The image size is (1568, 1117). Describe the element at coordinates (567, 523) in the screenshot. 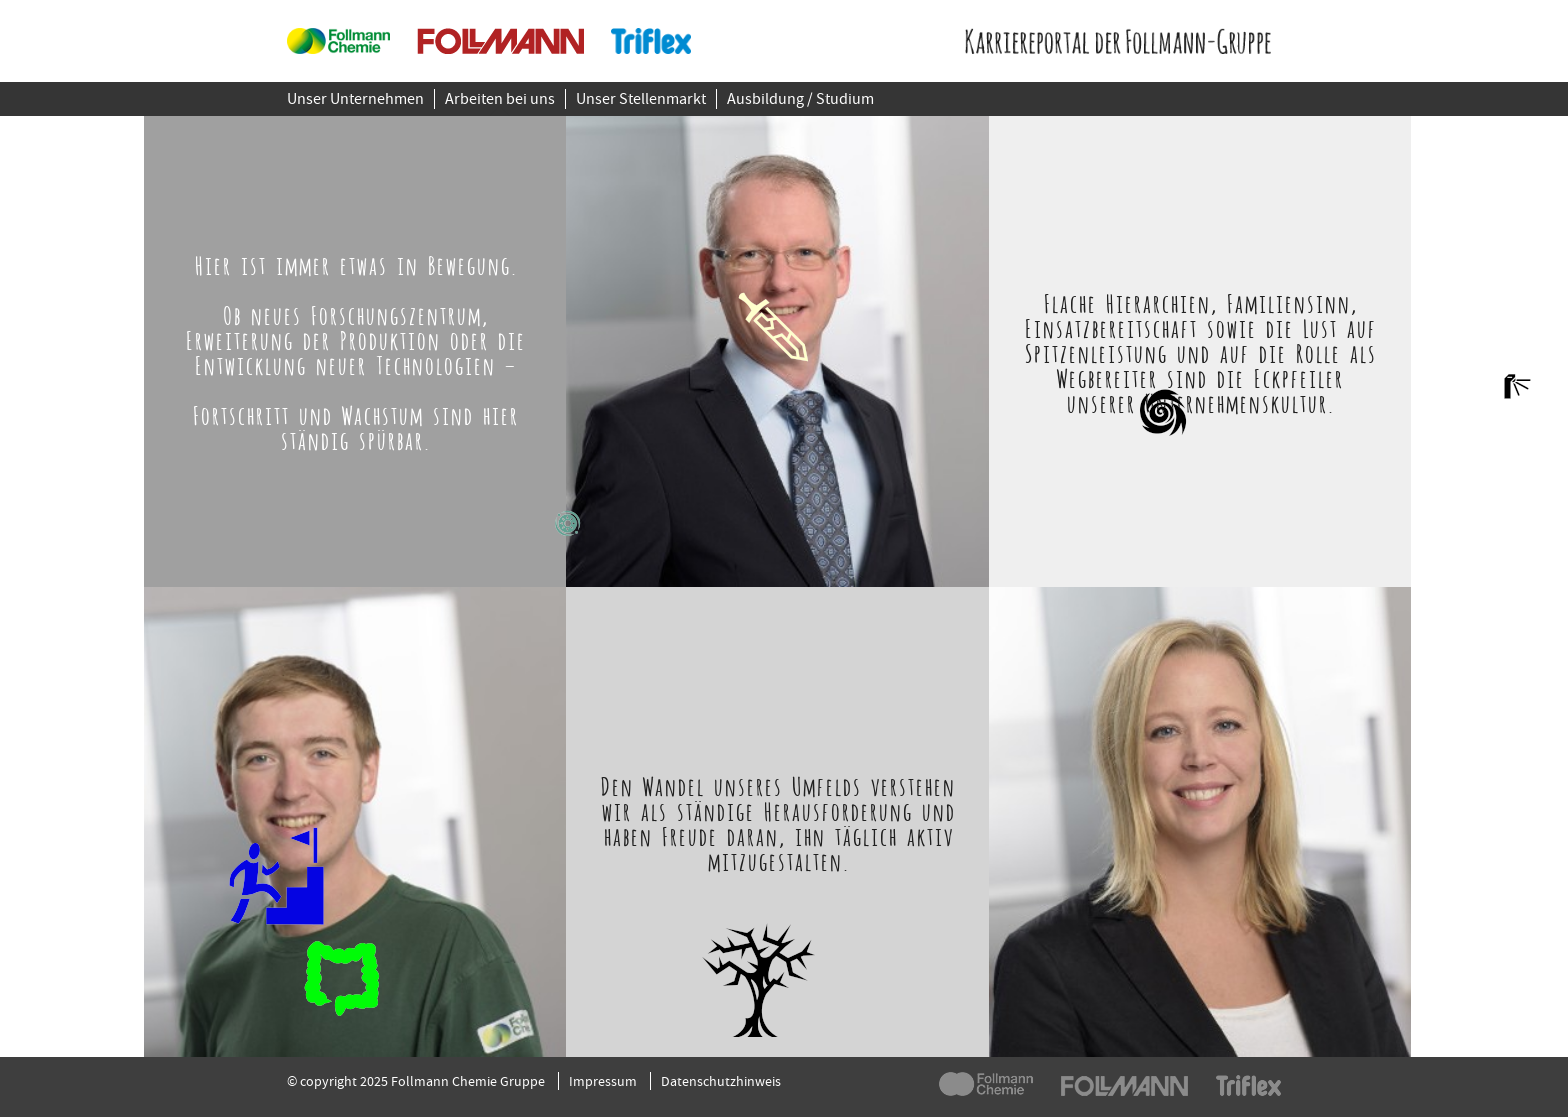

I see `view satellite or orbital tracking features` at that location.